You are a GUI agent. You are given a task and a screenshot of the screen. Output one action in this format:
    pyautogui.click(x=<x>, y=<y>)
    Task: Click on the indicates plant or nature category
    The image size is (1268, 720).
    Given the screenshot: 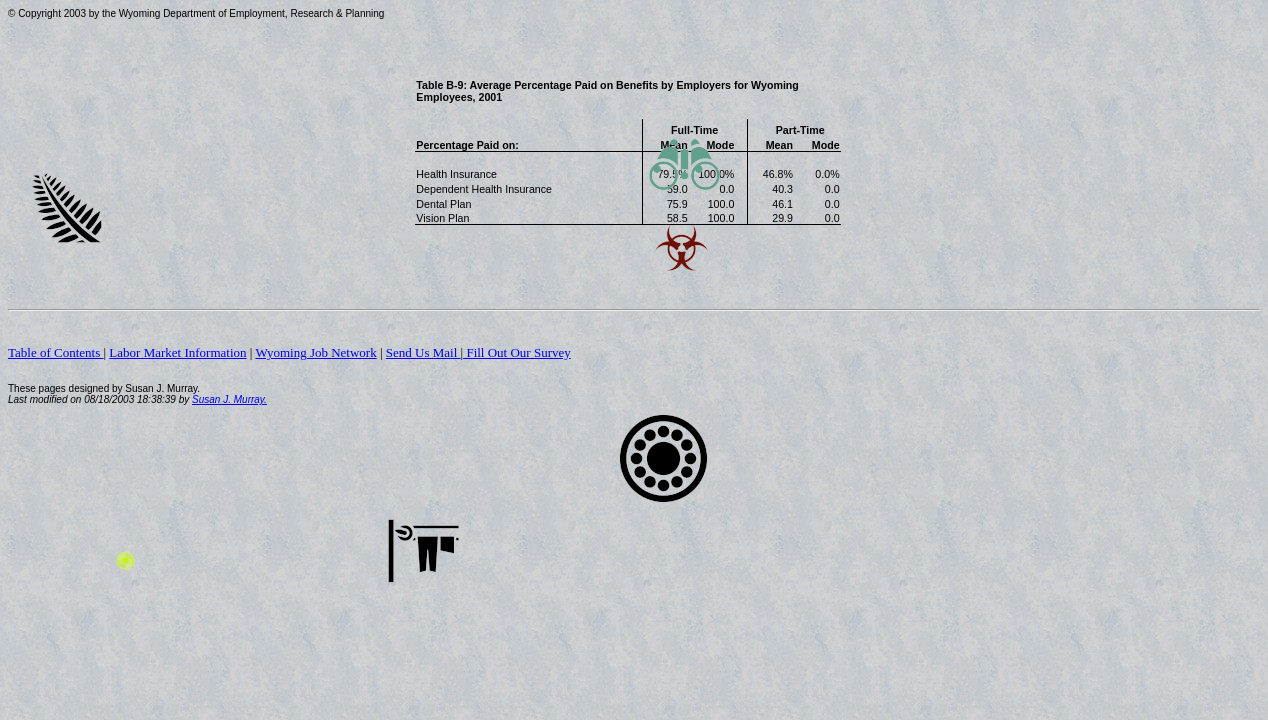 What is the action you would take?
    pyautogui.click(x=66, y=207)
    